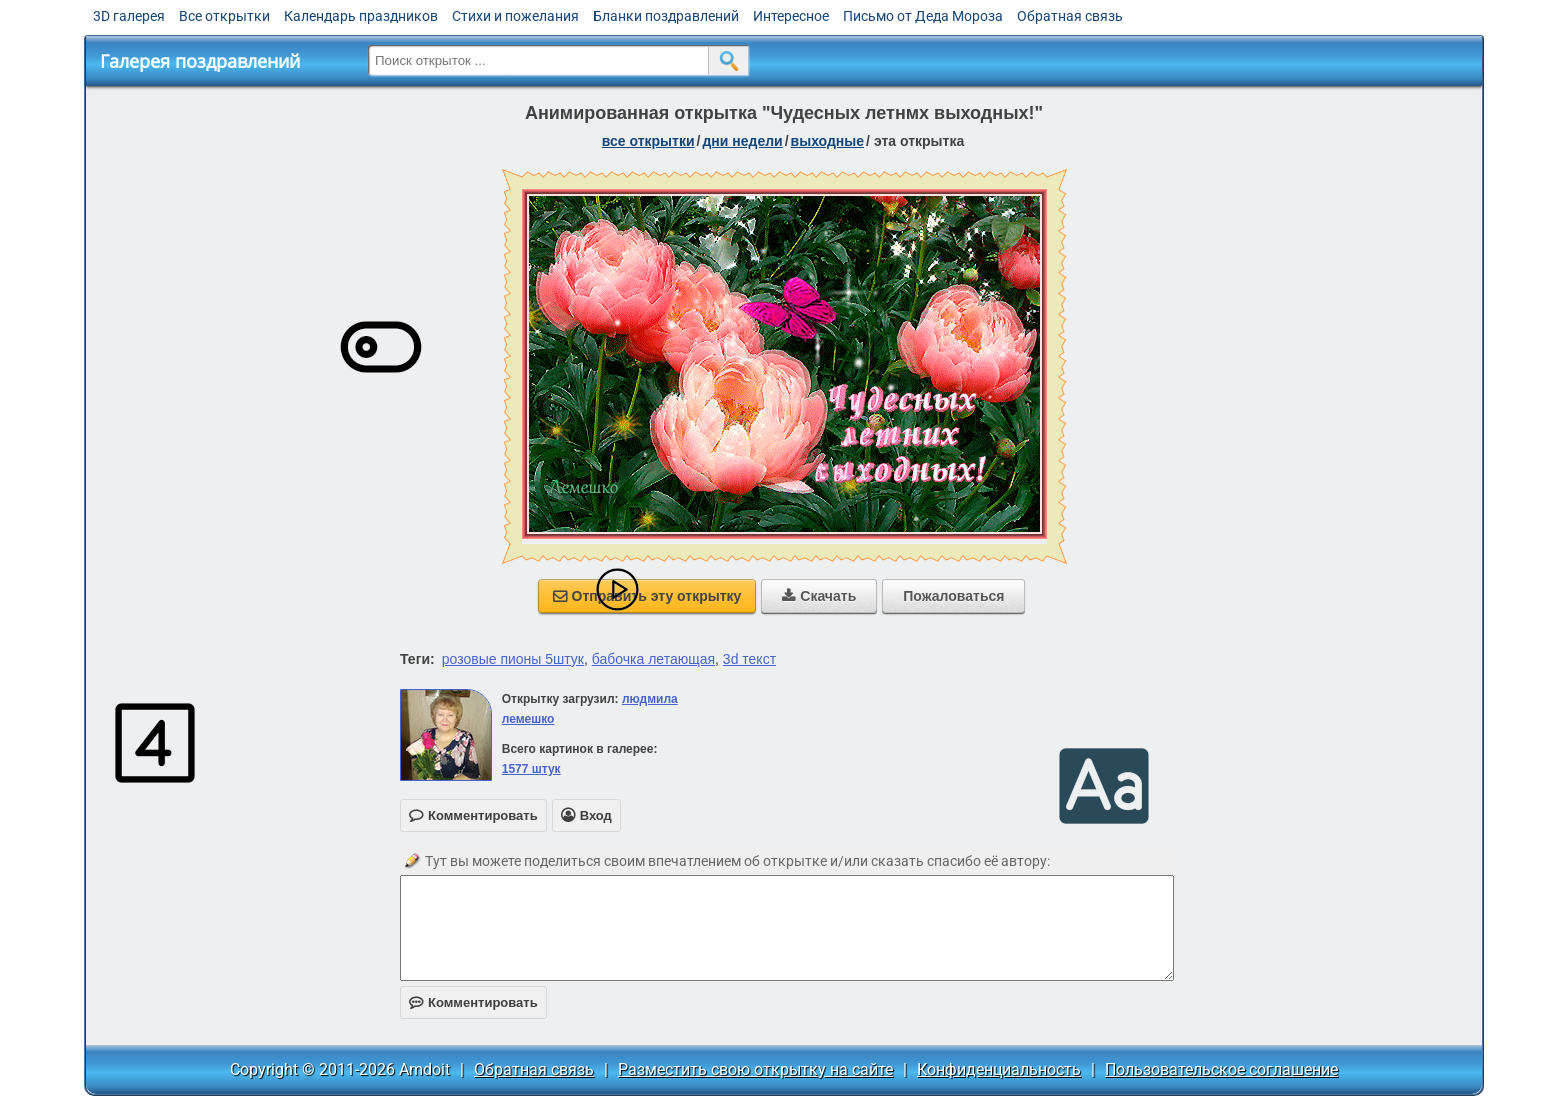 The image size is (1568, 1099). I want to click on select or input the number four, so click(155, 743).